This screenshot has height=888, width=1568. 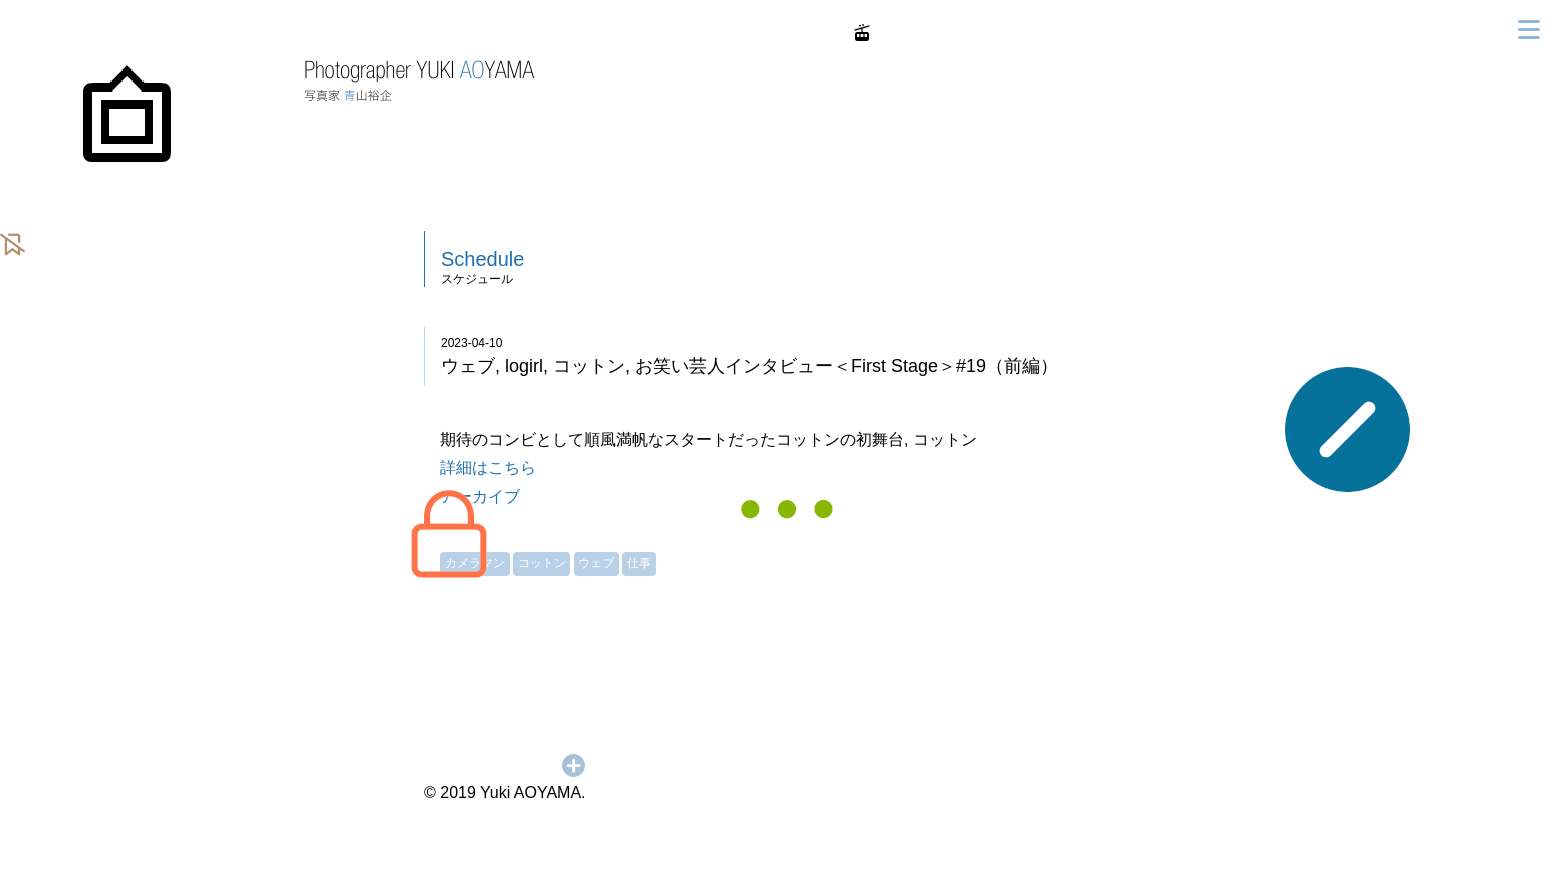 What do you see at coordinates (449, 536) in the screenshot?
I see `indicates a locked or secure item` at bounding box center [449, 536].